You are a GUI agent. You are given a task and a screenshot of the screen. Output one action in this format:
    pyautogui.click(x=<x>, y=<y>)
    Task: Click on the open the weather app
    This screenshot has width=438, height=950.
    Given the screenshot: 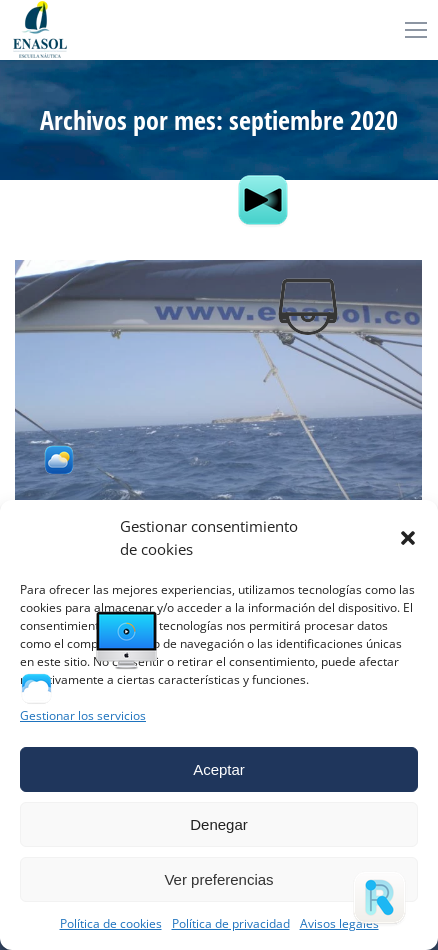 What is the action you would take?
    pyautogui.click(x=59, y=460)
    